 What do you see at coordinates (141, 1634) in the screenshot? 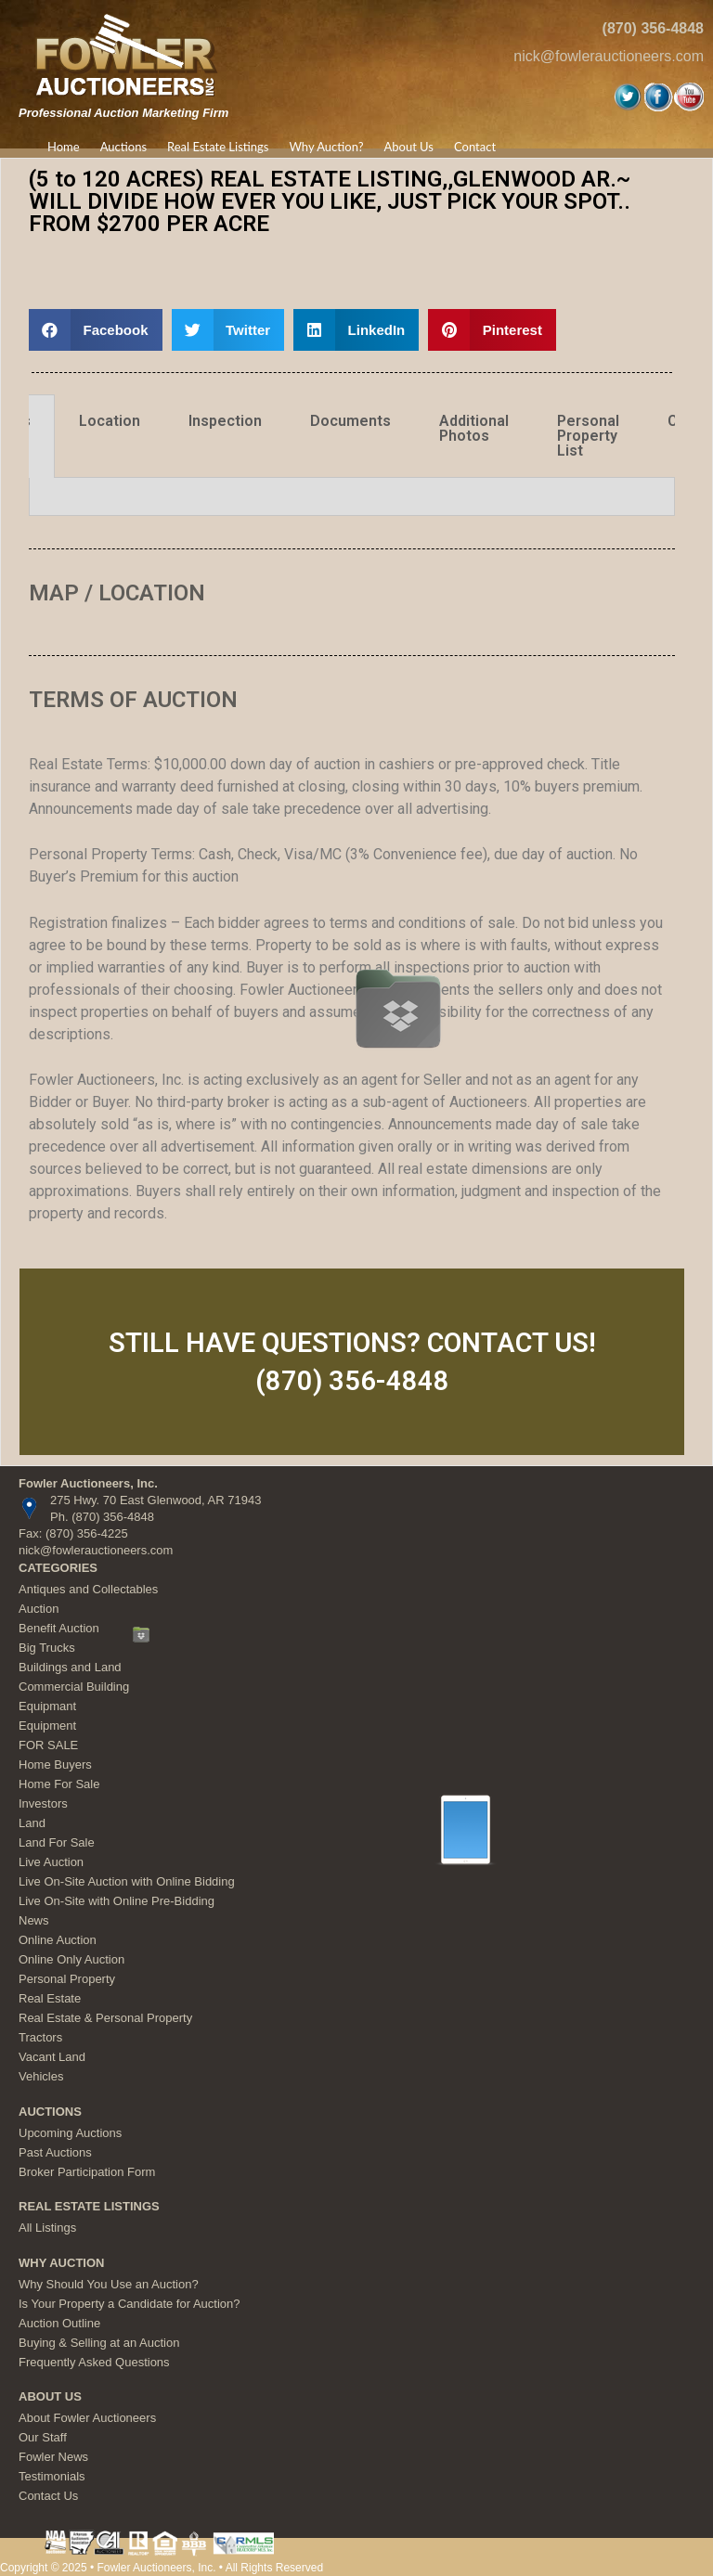
I see `open your dropbox folder` at bounding box center [141, 1634].